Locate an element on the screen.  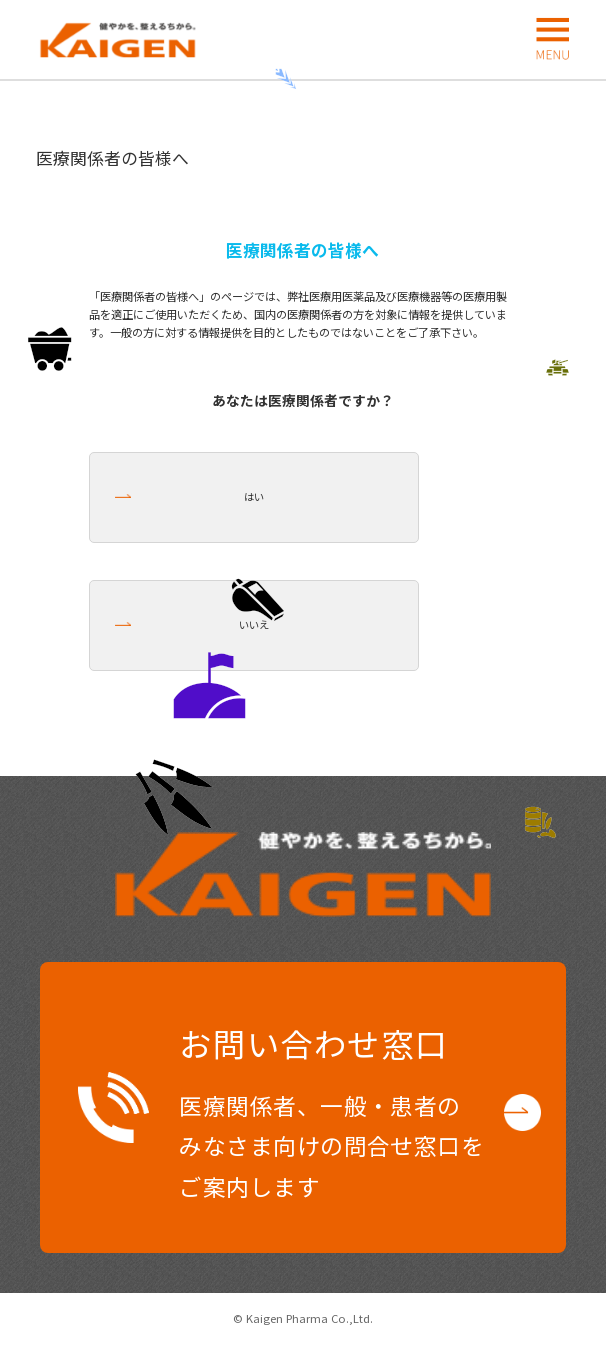
capture territory or claim a strategic point is located at coordinates (209, 682).